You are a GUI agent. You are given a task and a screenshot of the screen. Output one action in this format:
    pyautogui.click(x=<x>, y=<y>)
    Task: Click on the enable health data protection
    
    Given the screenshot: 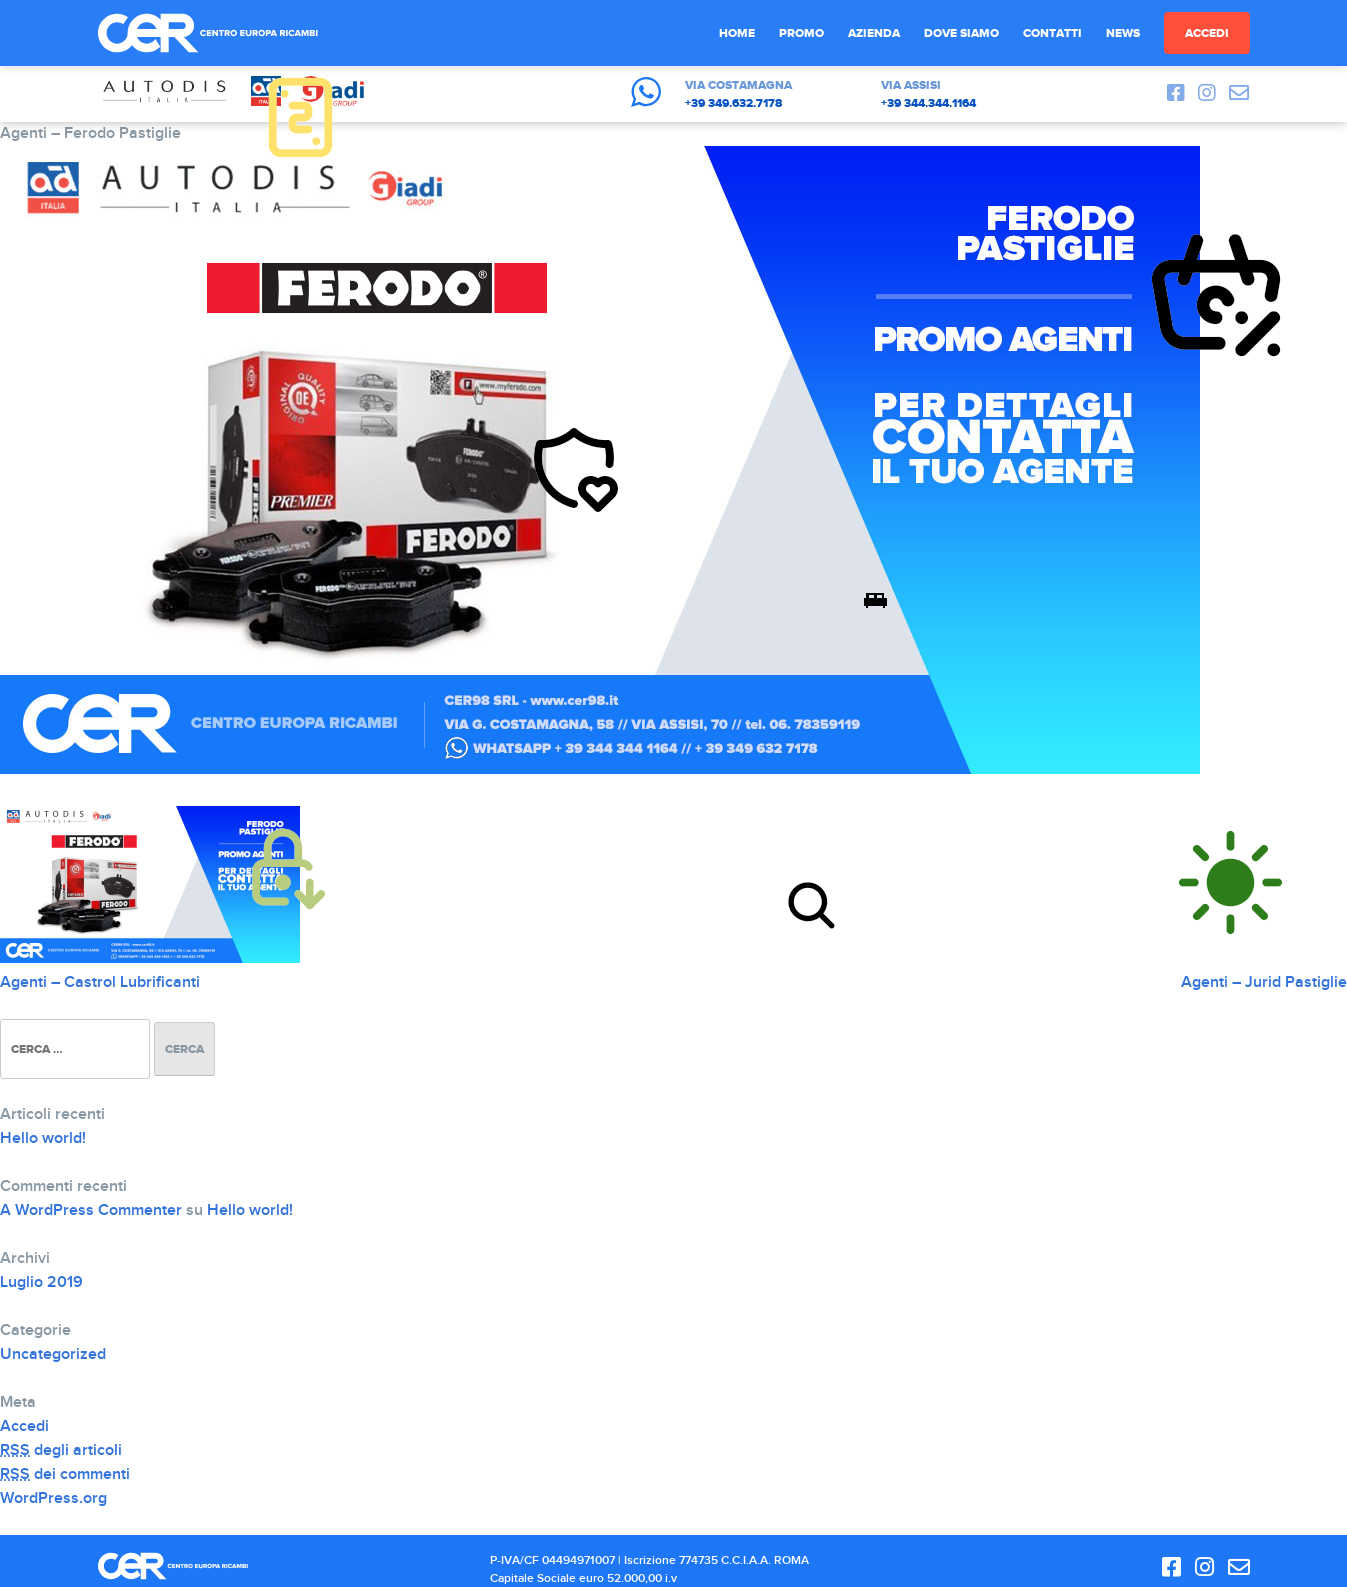 What is the action you would take?
    pyautogui.click(x=574, y=468)
    